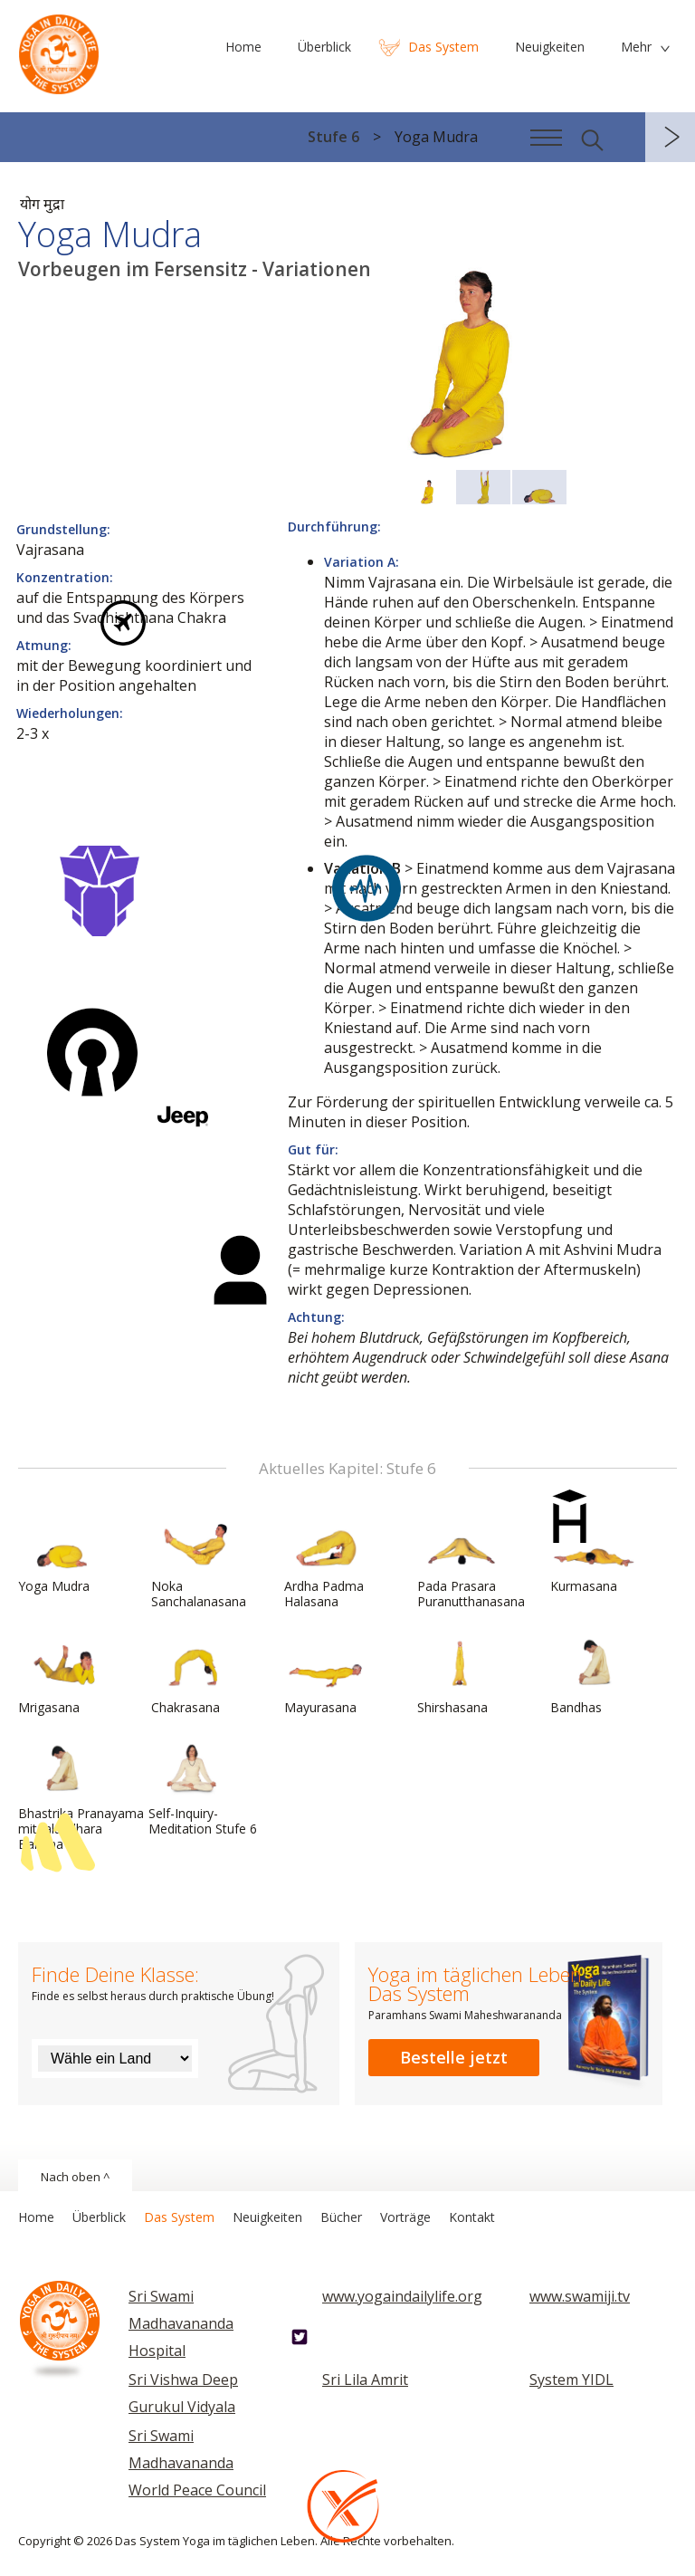  What do you see at coordinates (100, 891) in the screenshot?
I see `PrimeVue UI component library logo` at bounding box center [100, 891].